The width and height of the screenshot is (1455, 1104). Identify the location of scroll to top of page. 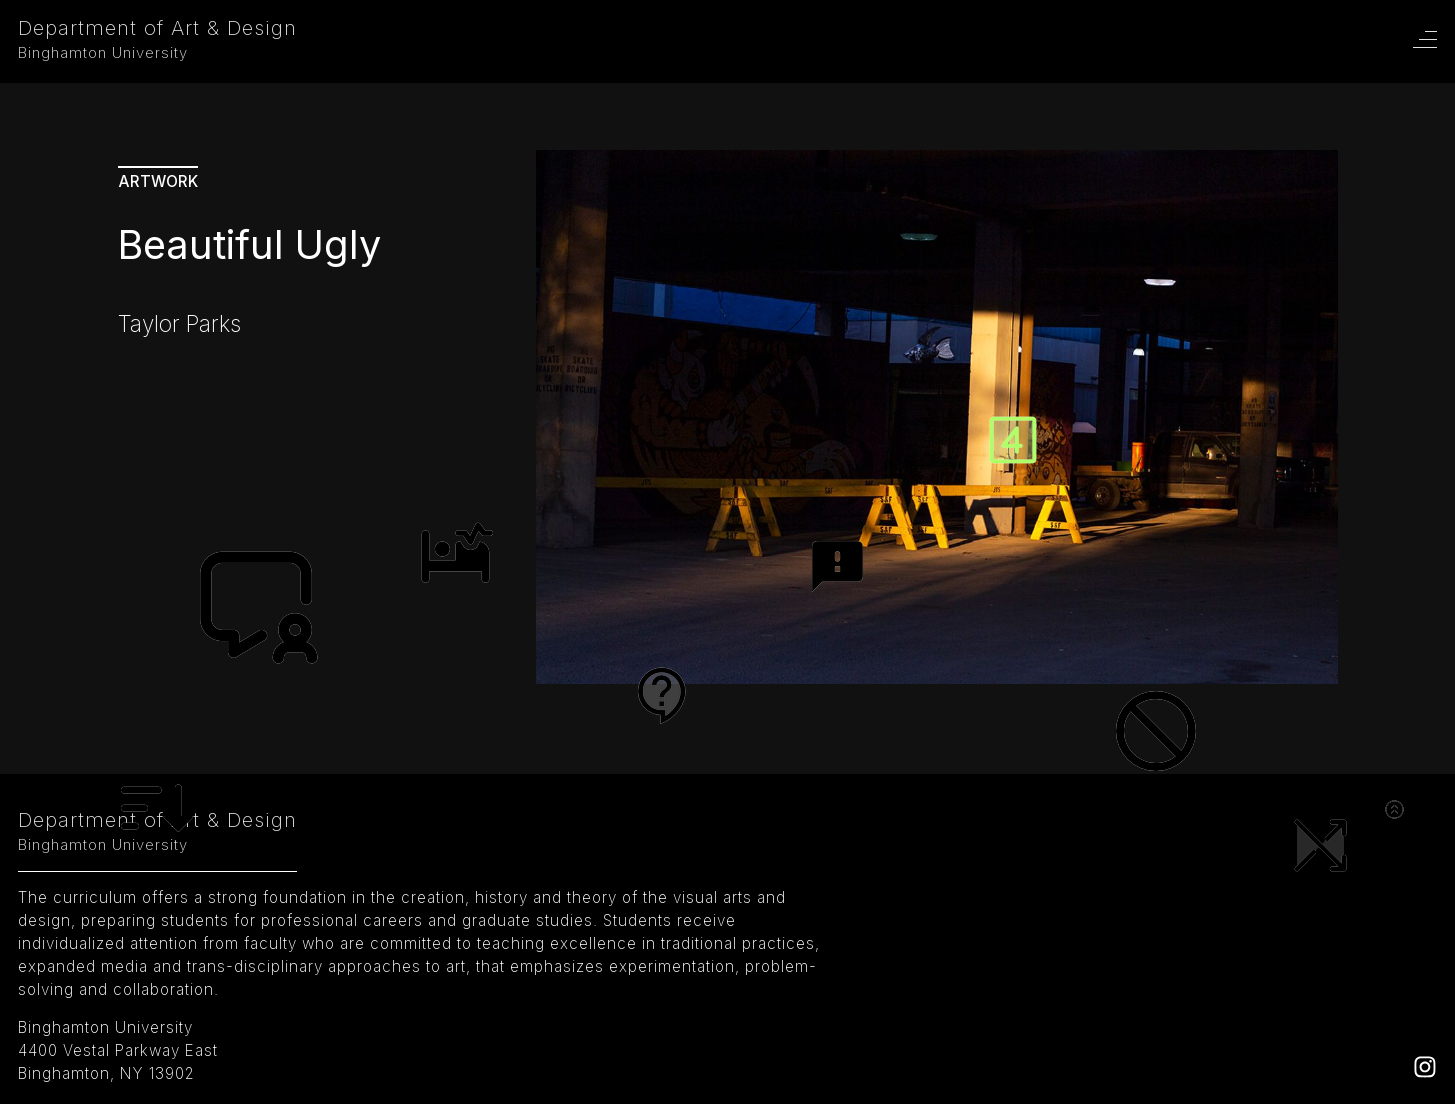
(1394, 809).